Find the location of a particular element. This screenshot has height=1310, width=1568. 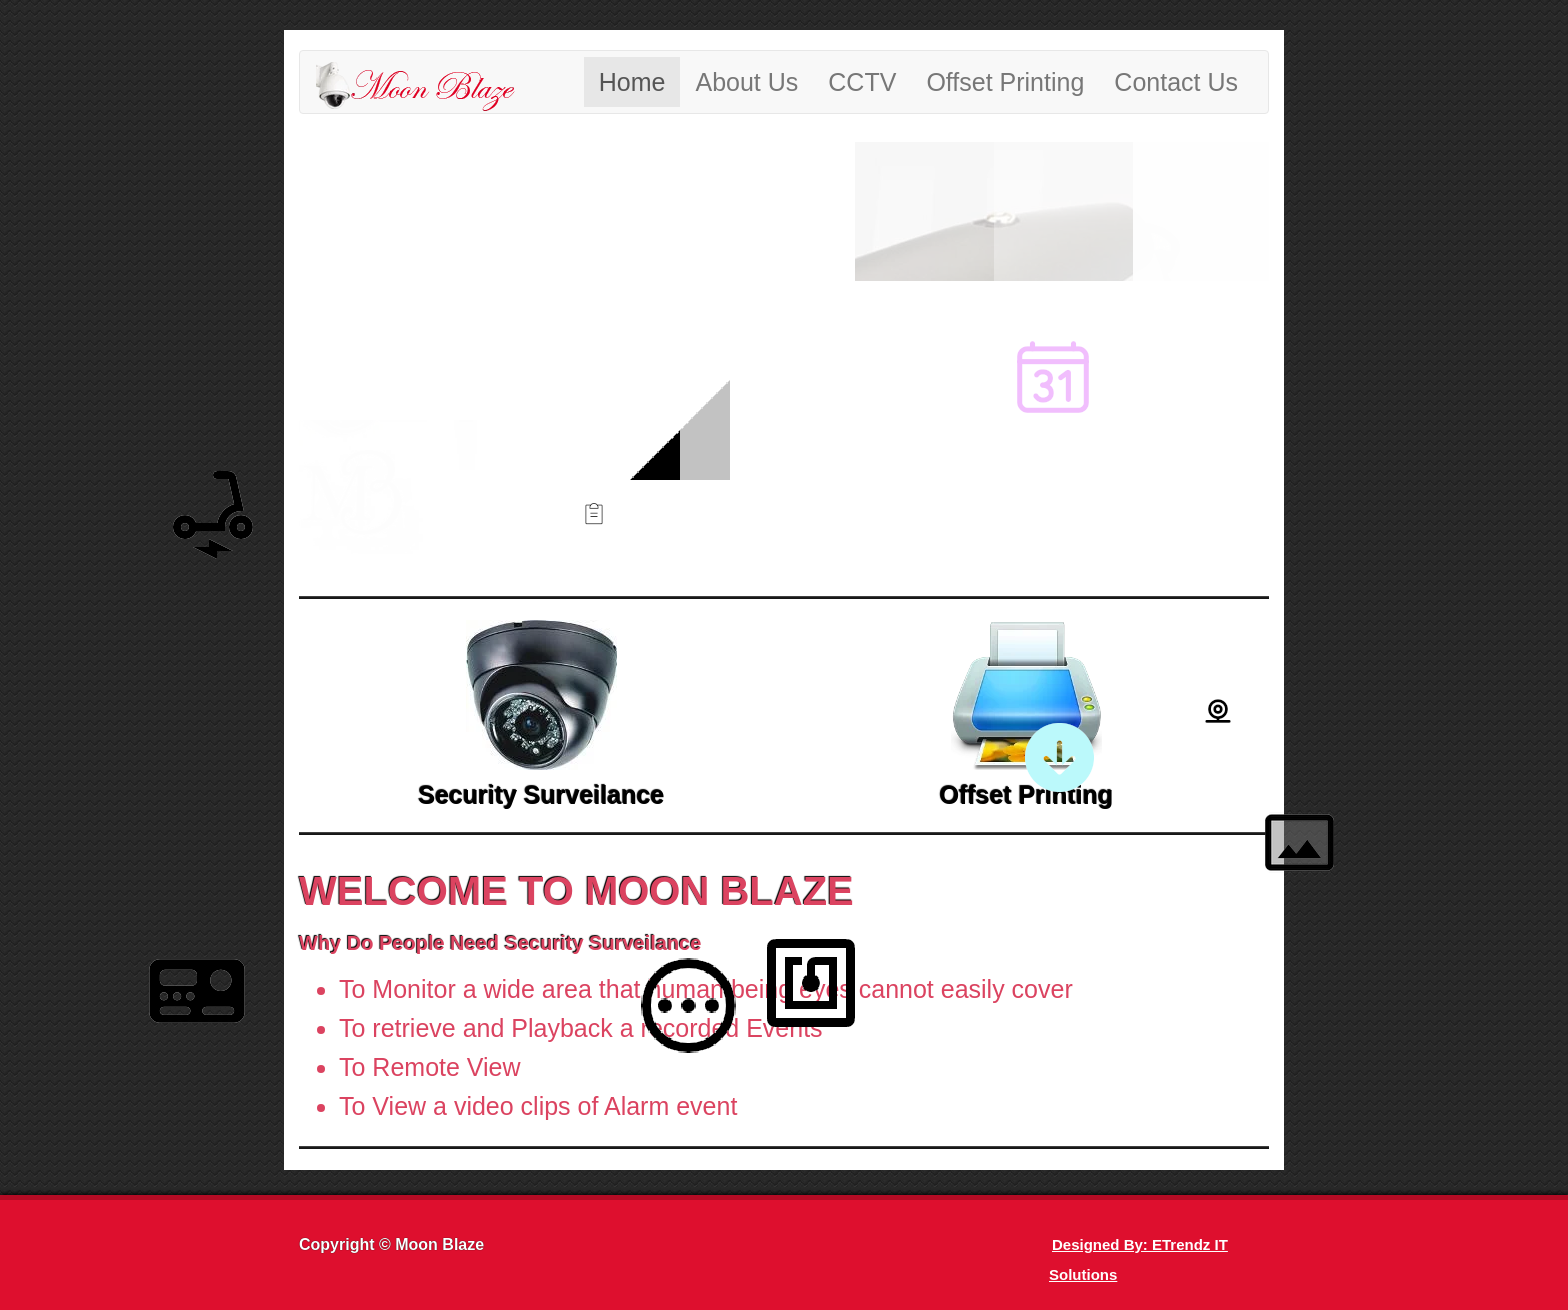

download a file or content is located at coordinates (1059, 757).